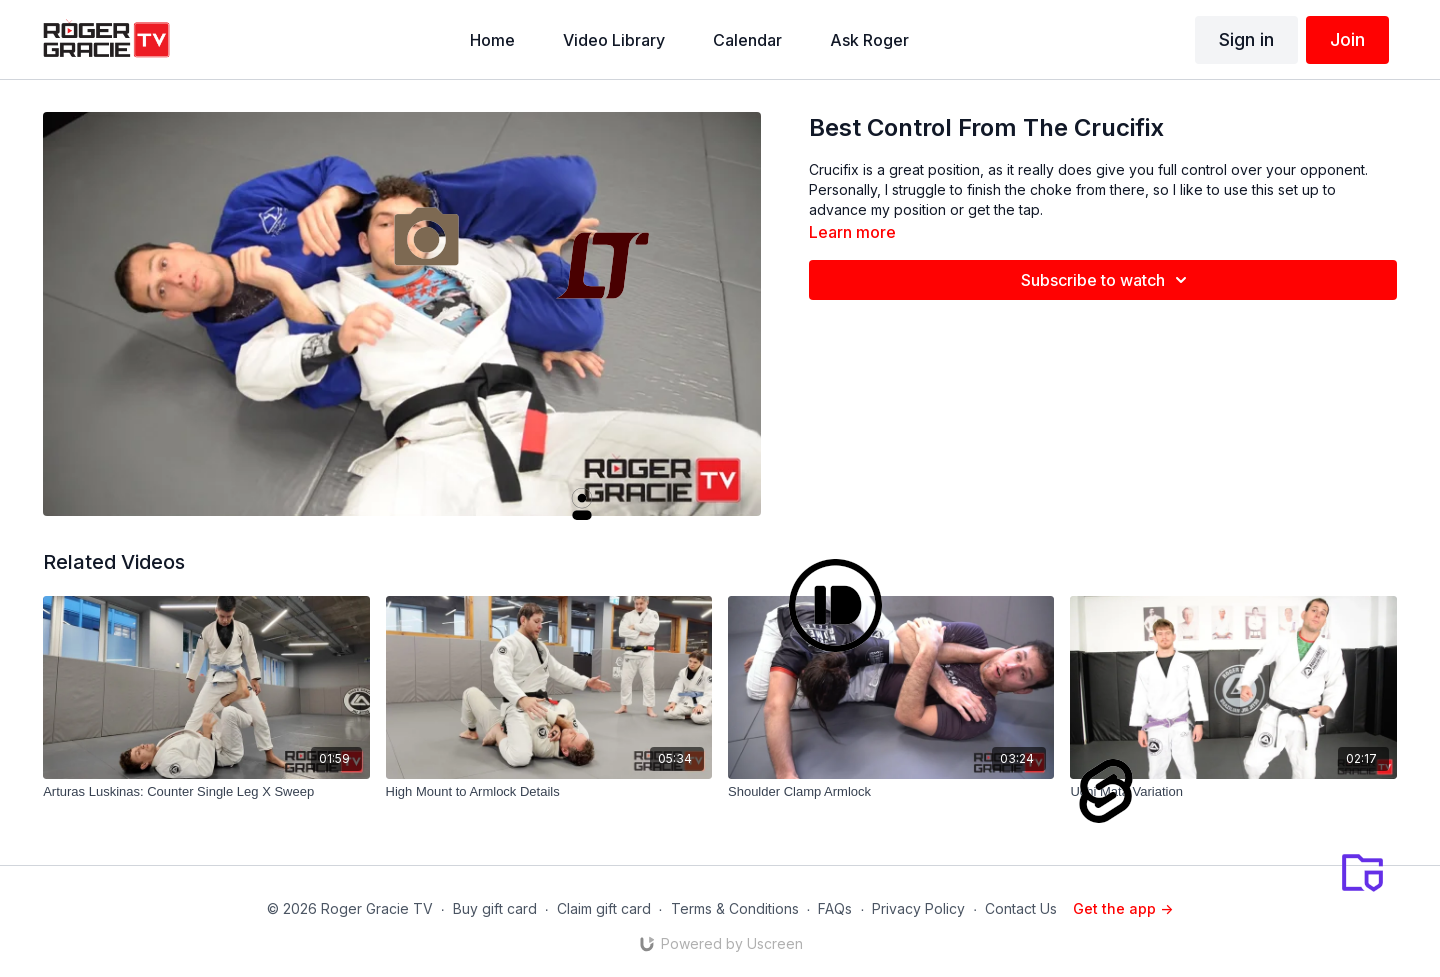  Describe the element at coordinates (835, 605) in the screenshot. I see `open pushbullet app` at that location.